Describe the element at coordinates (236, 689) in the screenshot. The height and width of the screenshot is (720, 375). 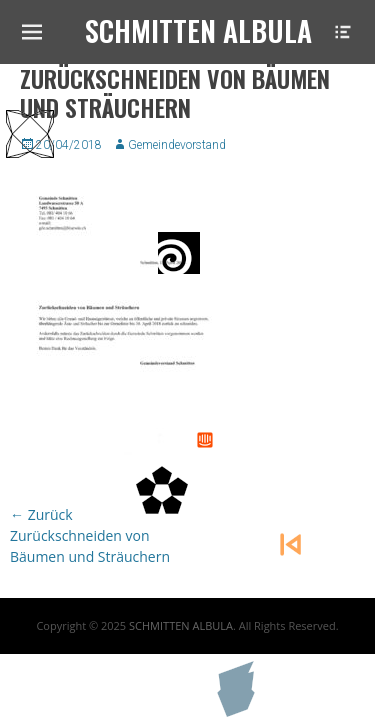
I see `visit BoardGameGeek website` at that location.